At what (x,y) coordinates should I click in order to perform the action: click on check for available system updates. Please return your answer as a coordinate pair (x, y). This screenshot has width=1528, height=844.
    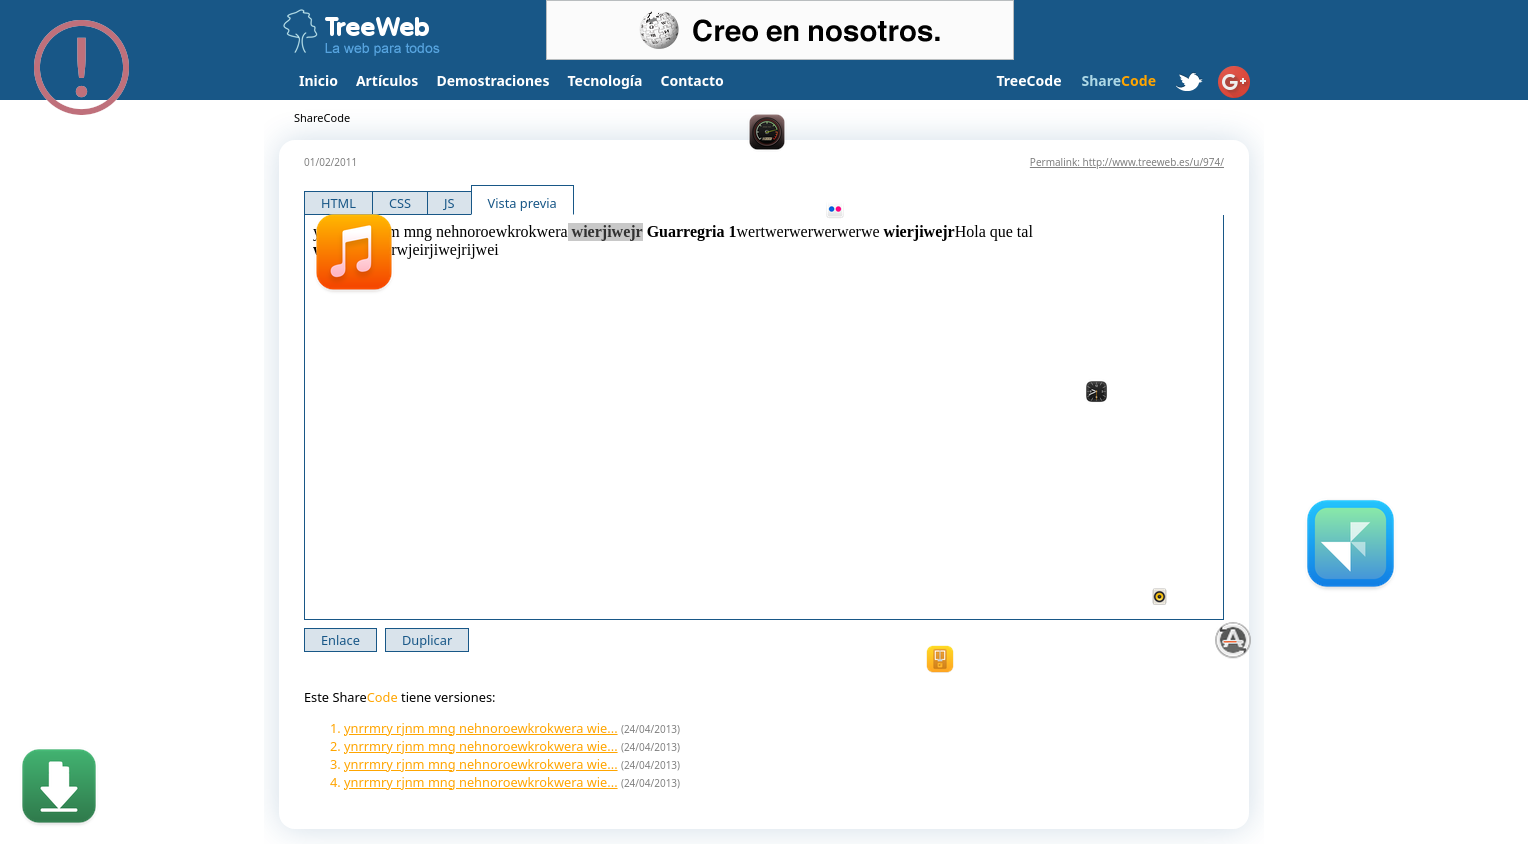
    Looking at the image, I should click on (1233, 640).